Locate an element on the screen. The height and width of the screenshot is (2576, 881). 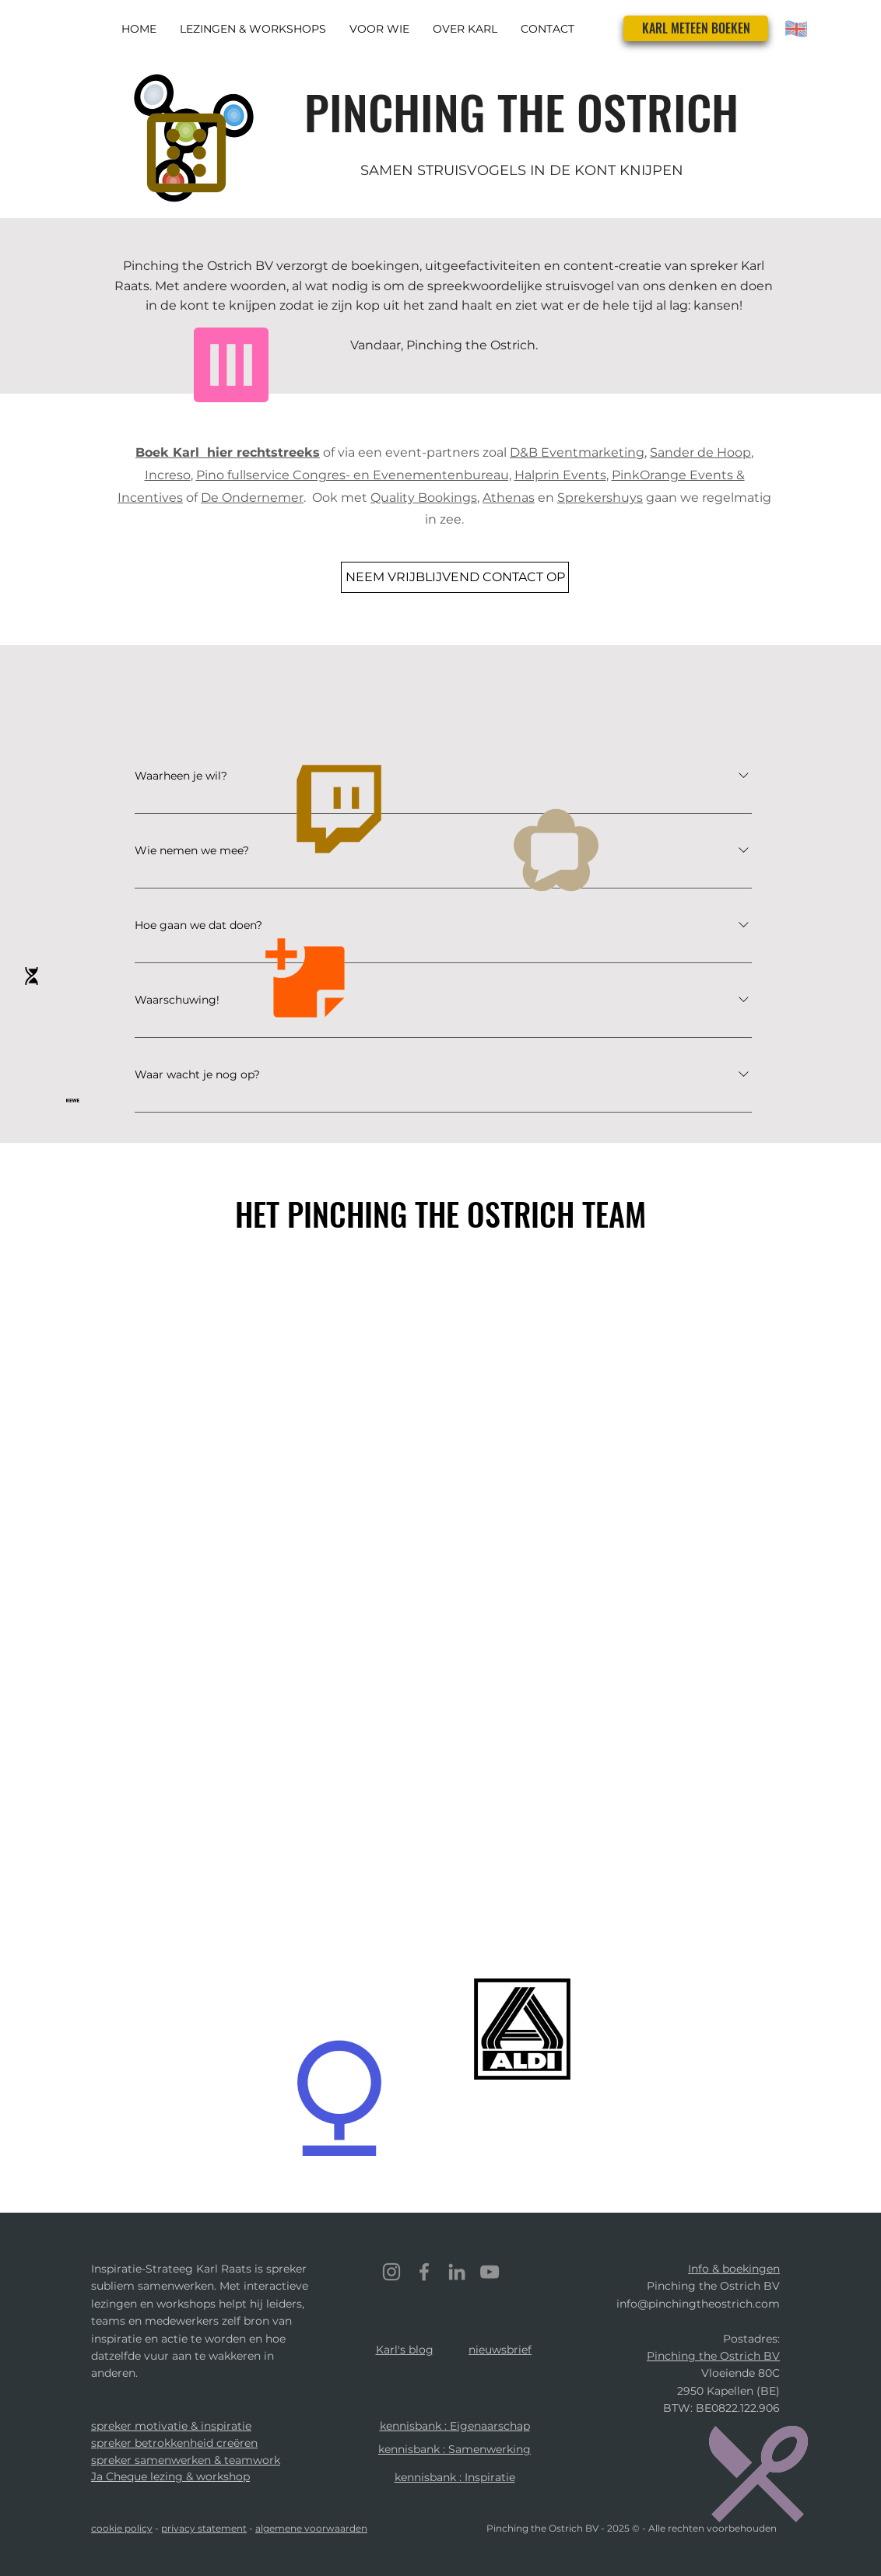
access genetic or DNA-related information is located at coordinates (31, 976).